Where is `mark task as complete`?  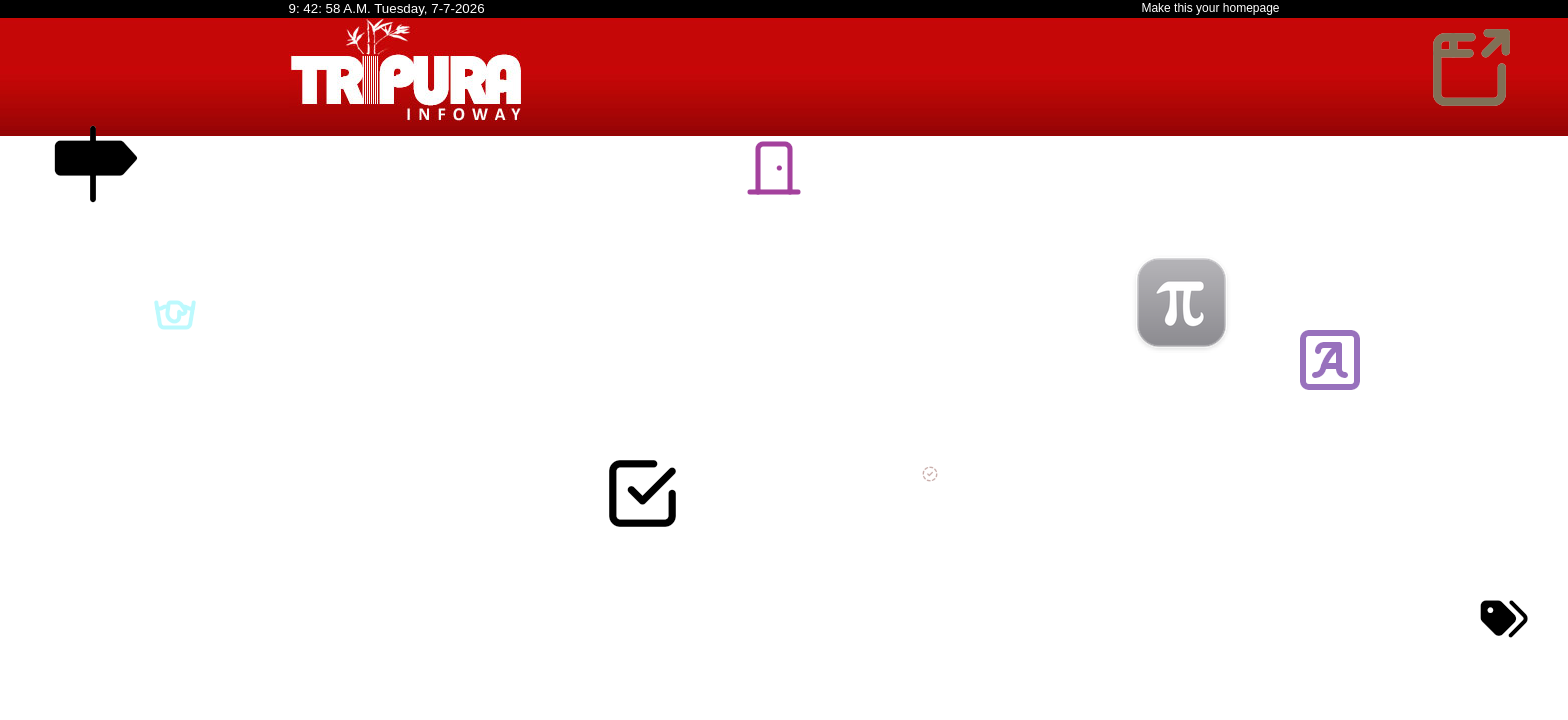
mark task as complete is located at coordinates (930, 474).